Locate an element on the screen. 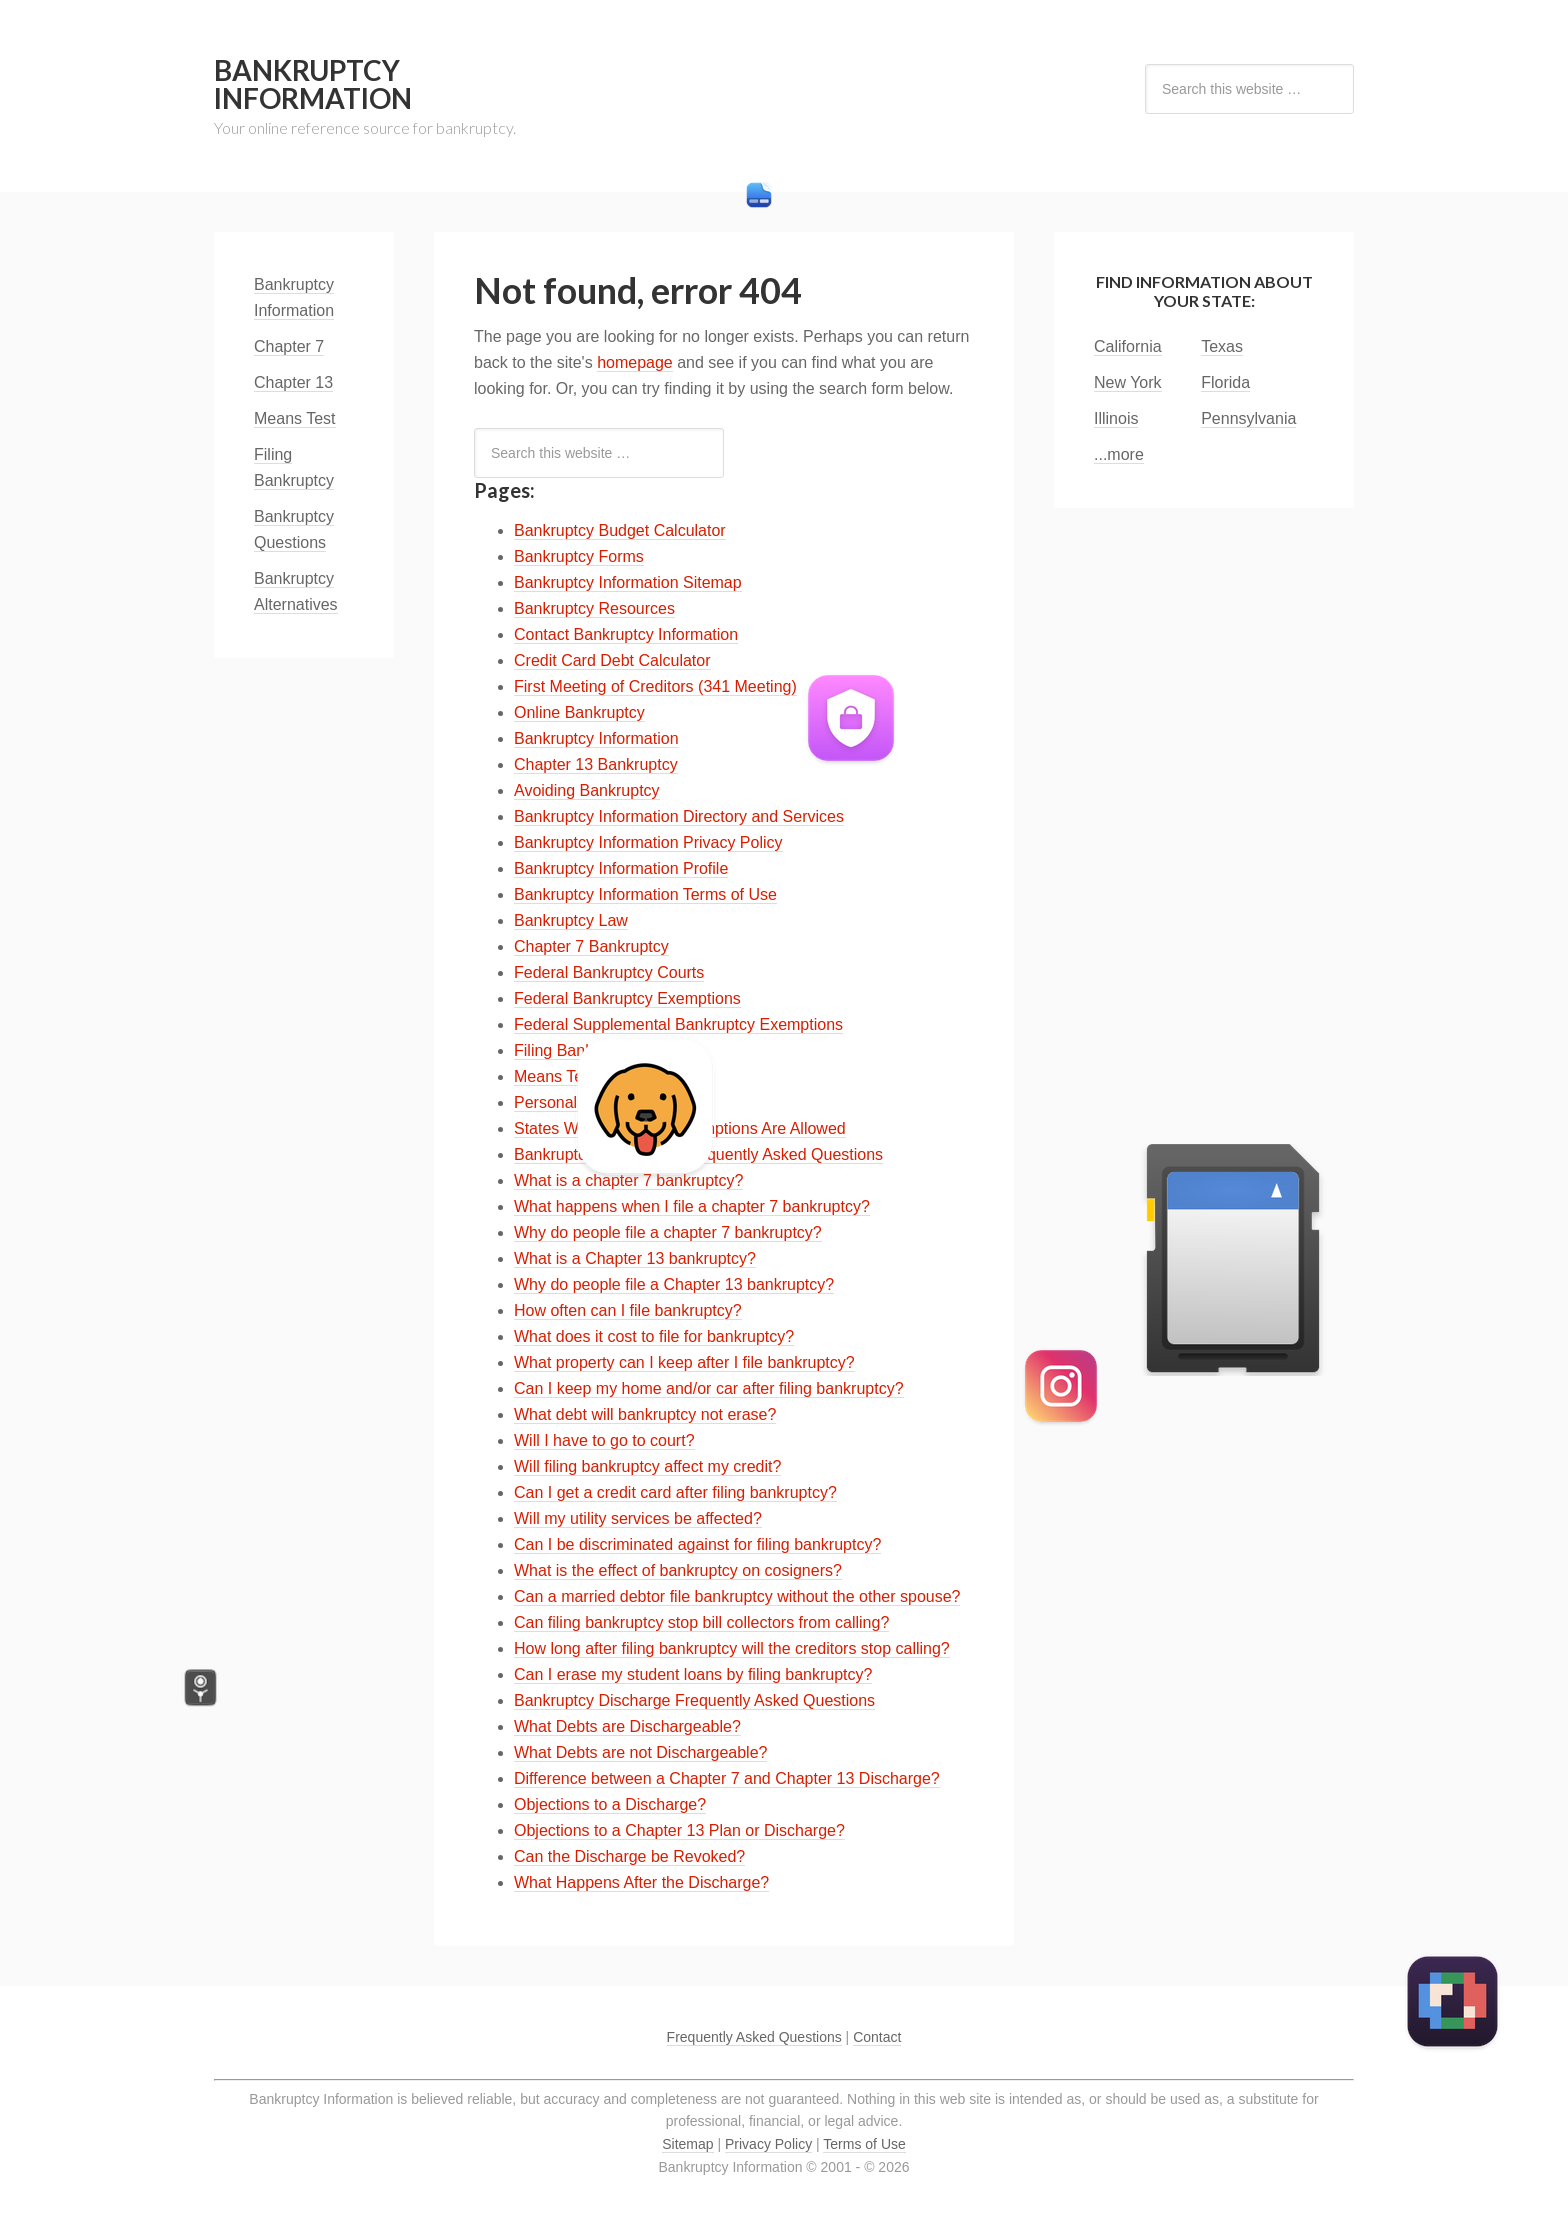  access SD card or memory card storage is located at coordinates (1233, 1260).